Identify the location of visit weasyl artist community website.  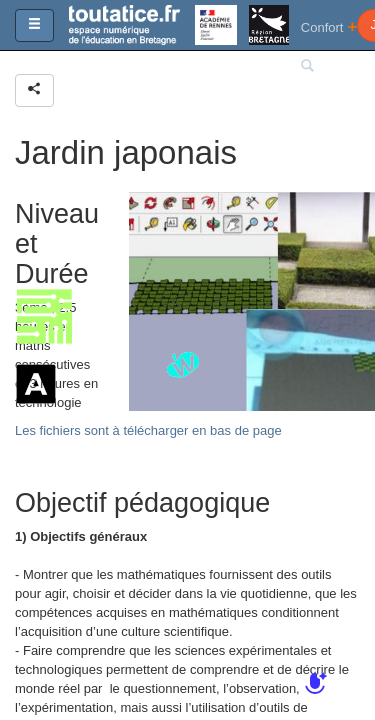
(183, 365).